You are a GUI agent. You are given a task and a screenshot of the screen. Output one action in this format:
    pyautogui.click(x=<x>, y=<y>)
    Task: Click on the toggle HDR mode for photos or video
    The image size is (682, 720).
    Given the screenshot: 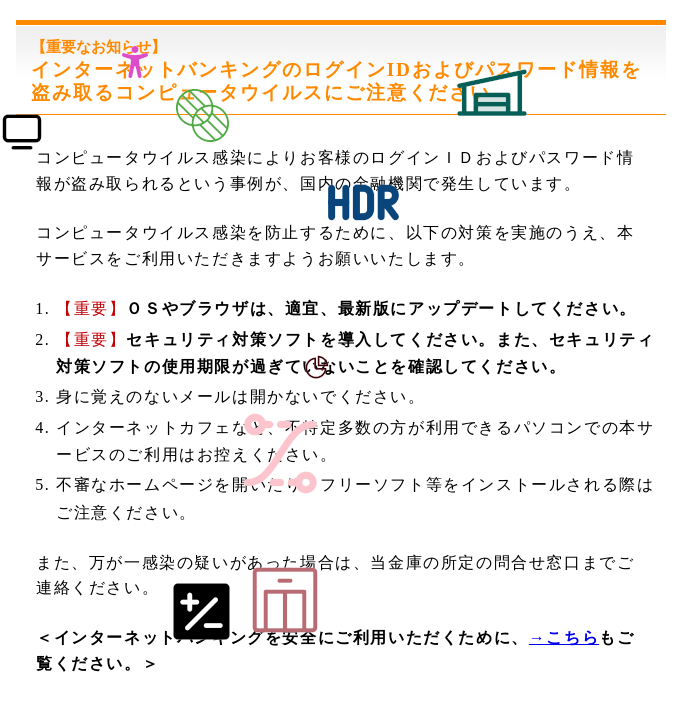 What is the action you would take?
    pyautogui.click(x=363, y=202)
    